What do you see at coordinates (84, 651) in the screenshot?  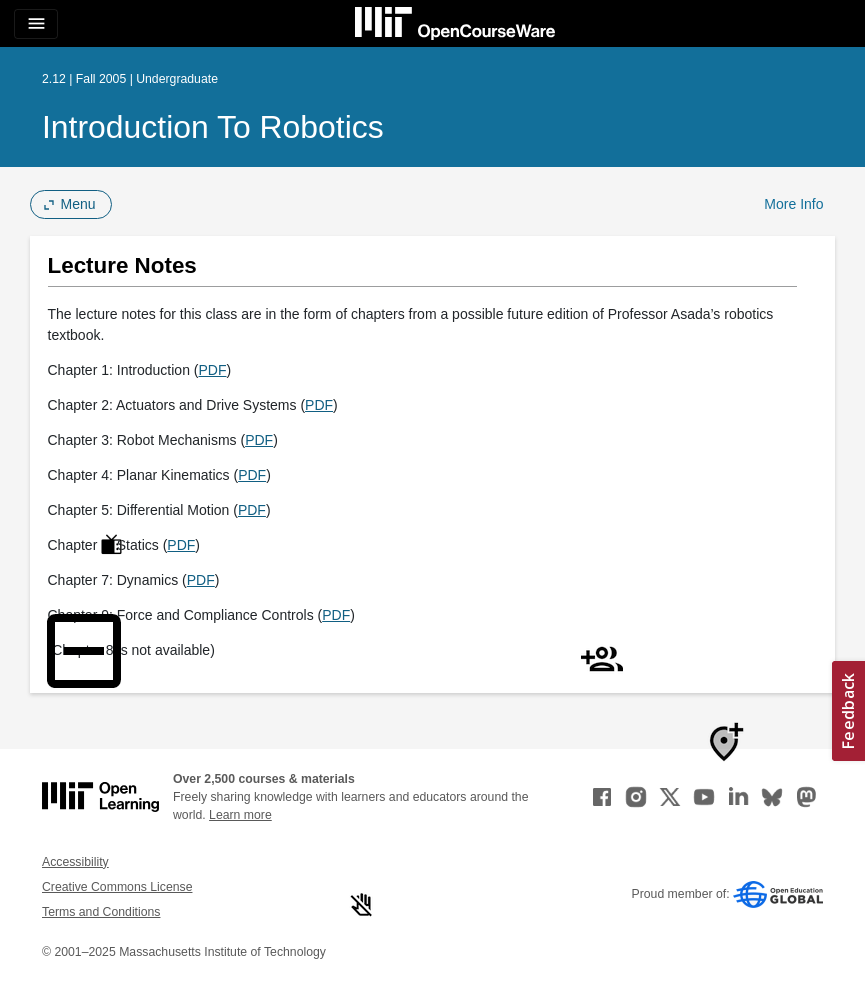 I see `indicates partial selection in a list` at bounding box center [84, 651].